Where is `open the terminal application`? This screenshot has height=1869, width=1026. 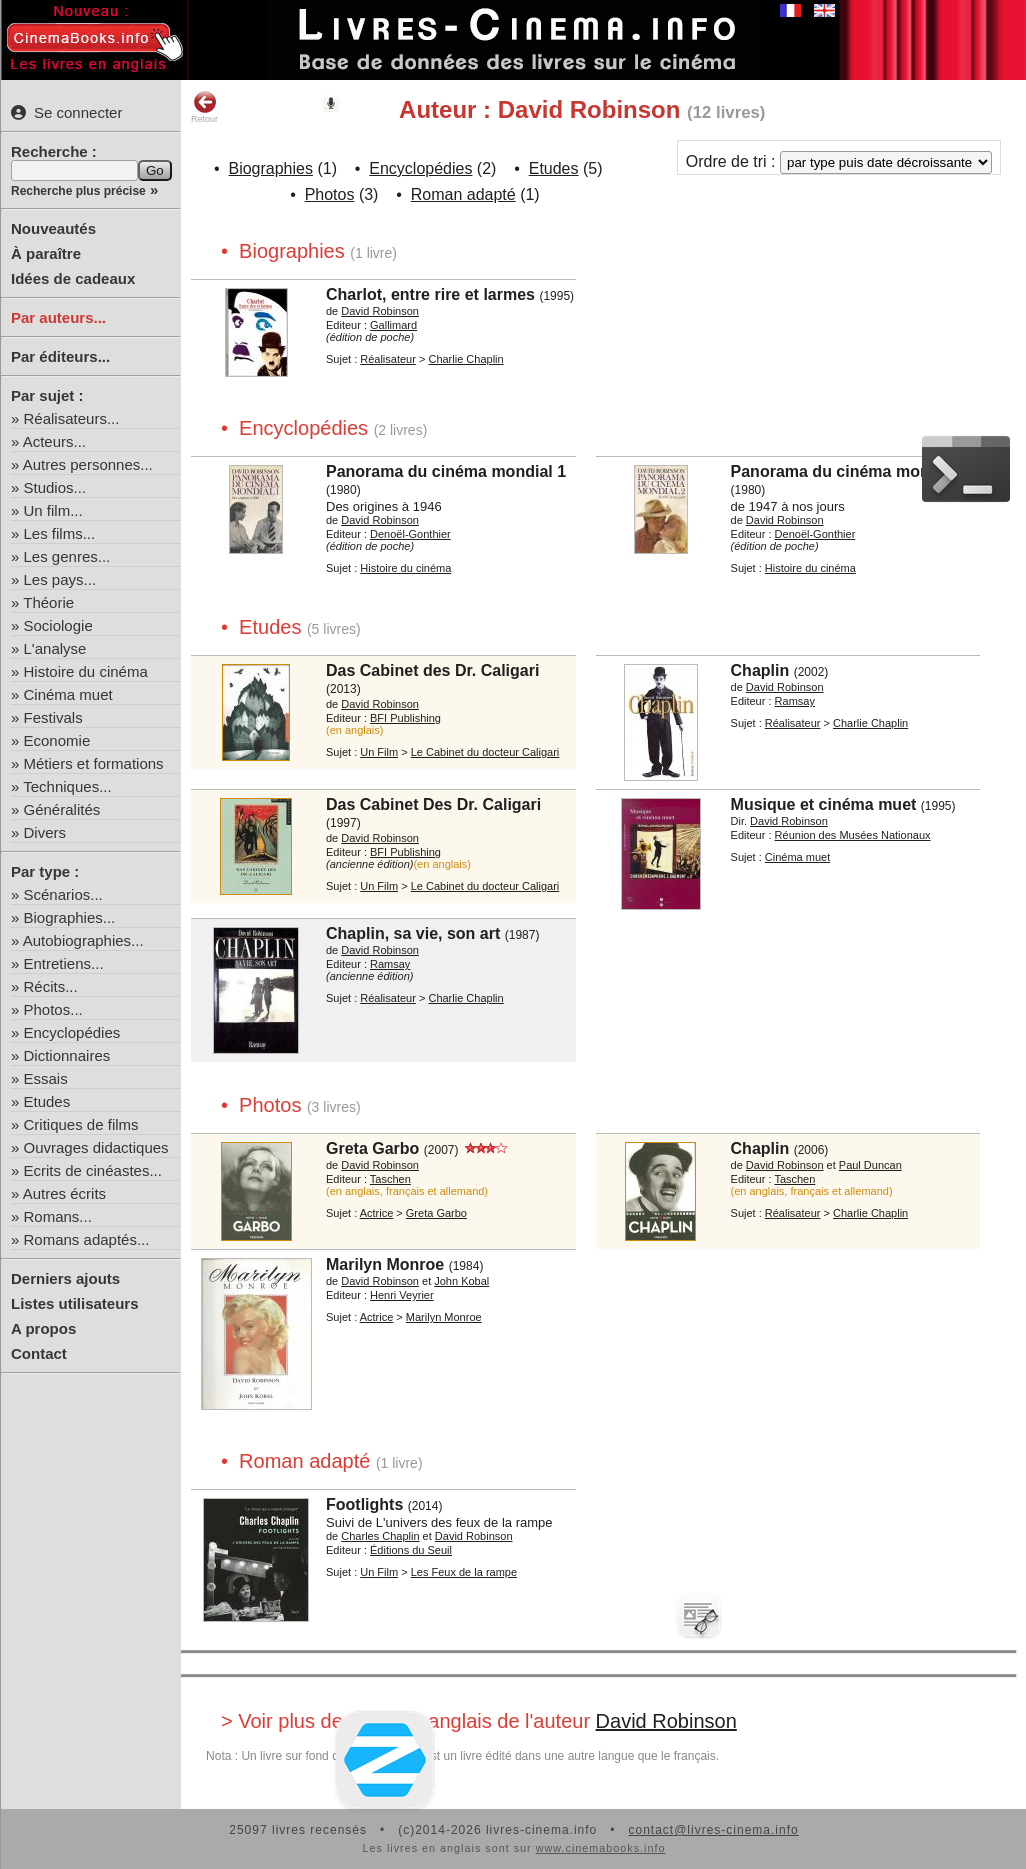
open the terminal application is located at coordinates (966, 469).